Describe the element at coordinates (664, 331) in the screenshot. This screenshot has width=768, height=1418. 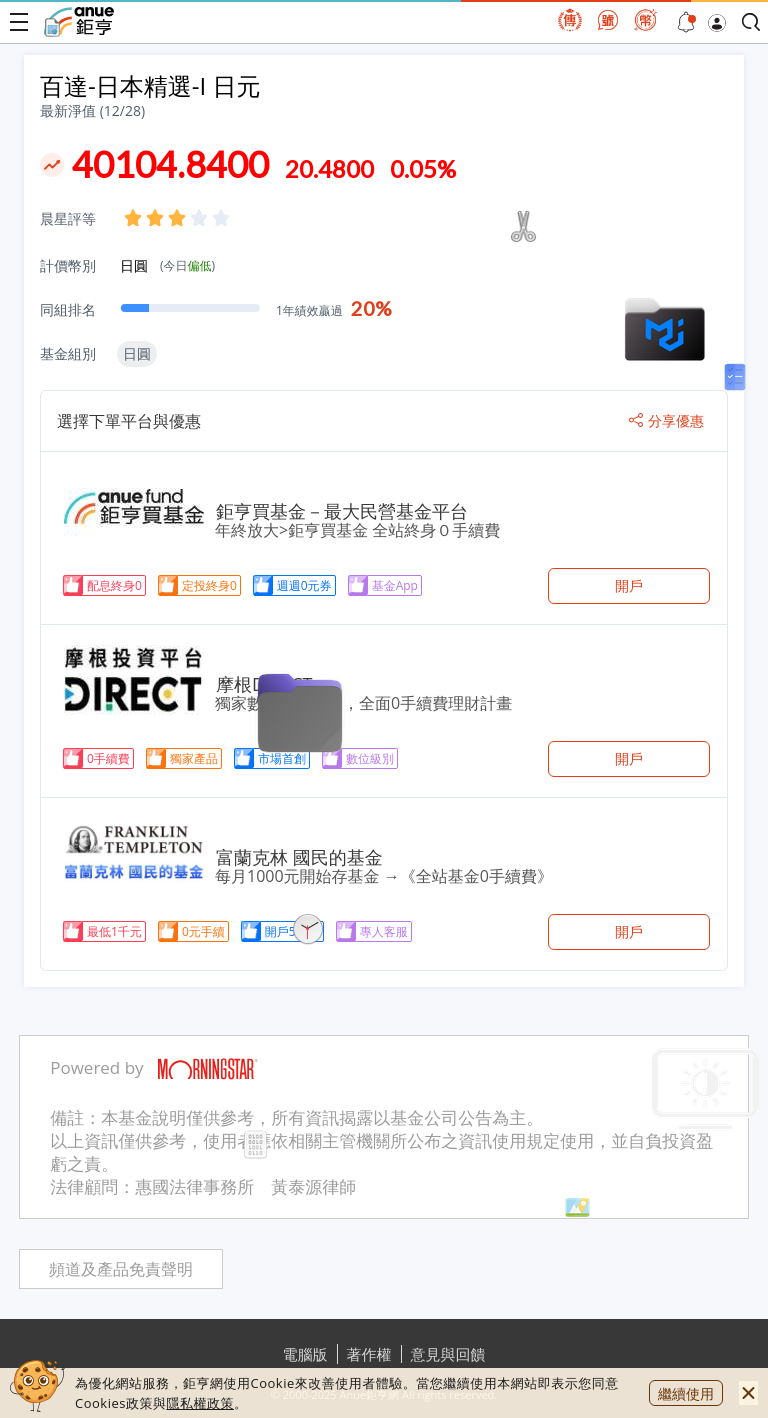
I see `open folder containing Material UI project files` at that location.